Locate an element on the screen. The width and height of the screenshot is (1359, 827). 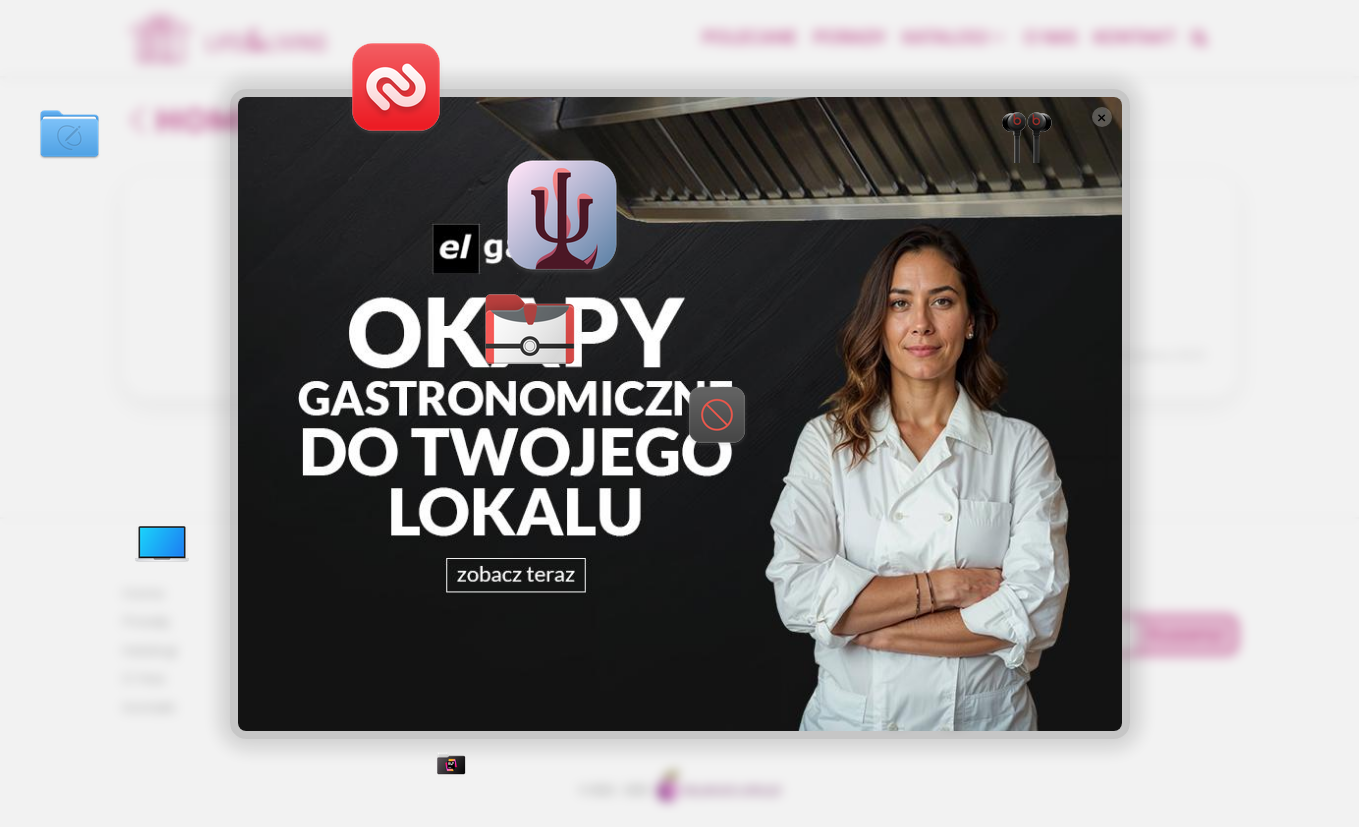
open hydrus network media management application is located at coordinates (562, 215).